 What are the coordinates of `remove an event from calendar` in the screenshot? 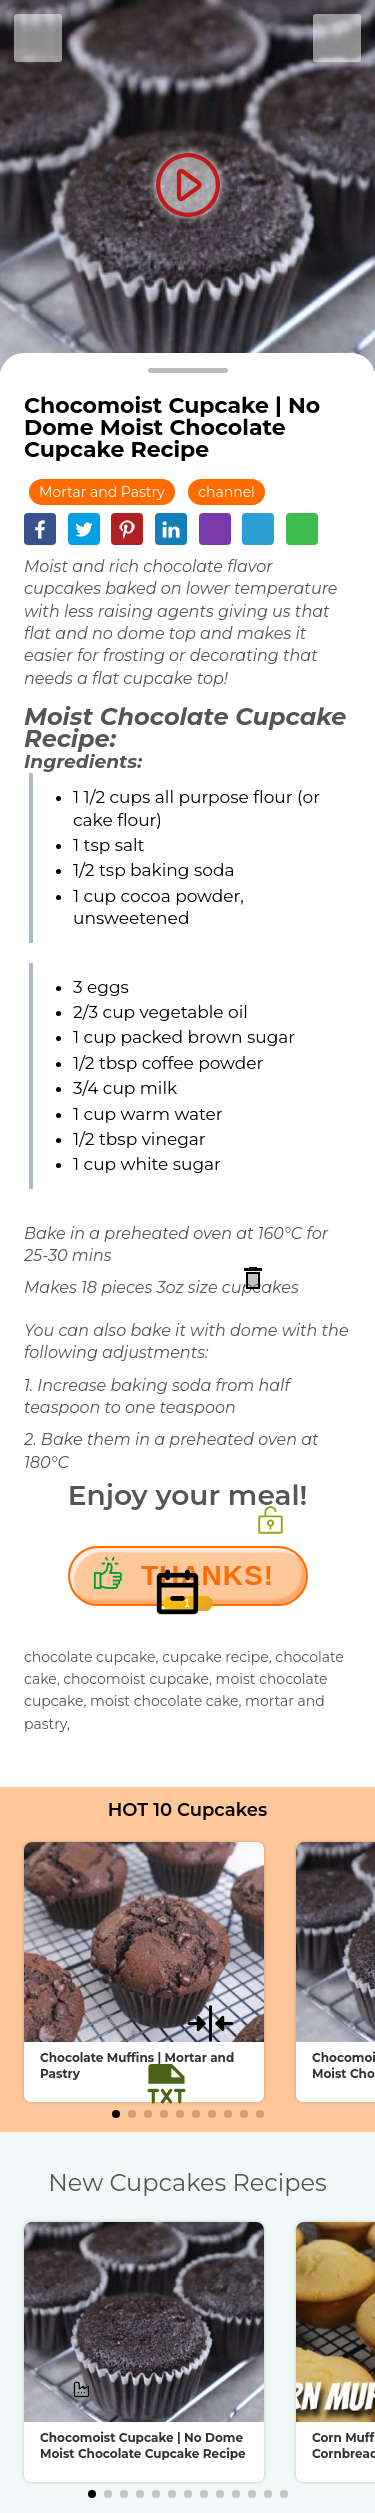 It's located at (177, 1593).